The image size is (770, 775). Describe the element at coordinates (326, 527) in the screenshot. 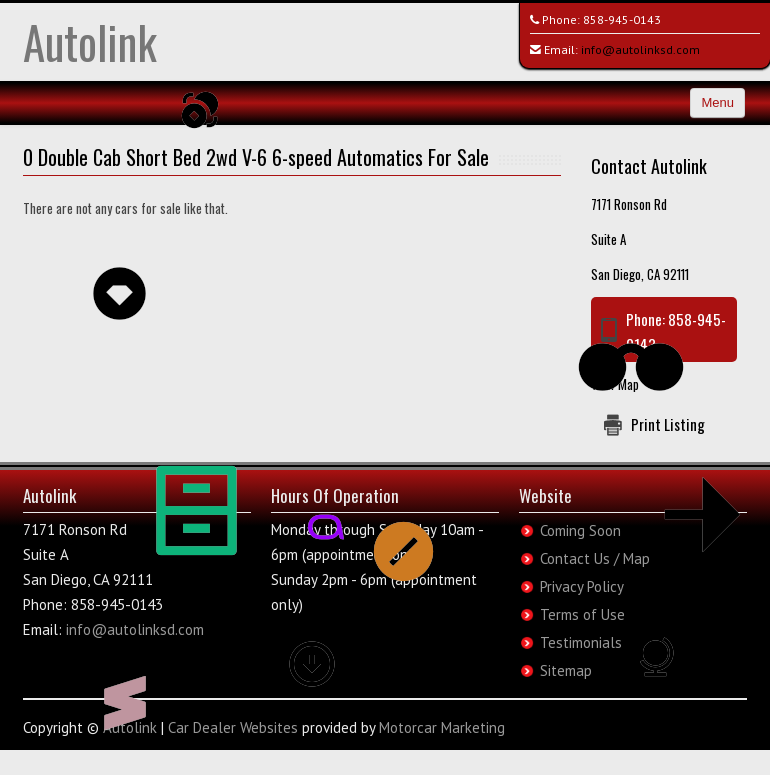

I see `AbbVie pharmaceutical company logo` at that location.